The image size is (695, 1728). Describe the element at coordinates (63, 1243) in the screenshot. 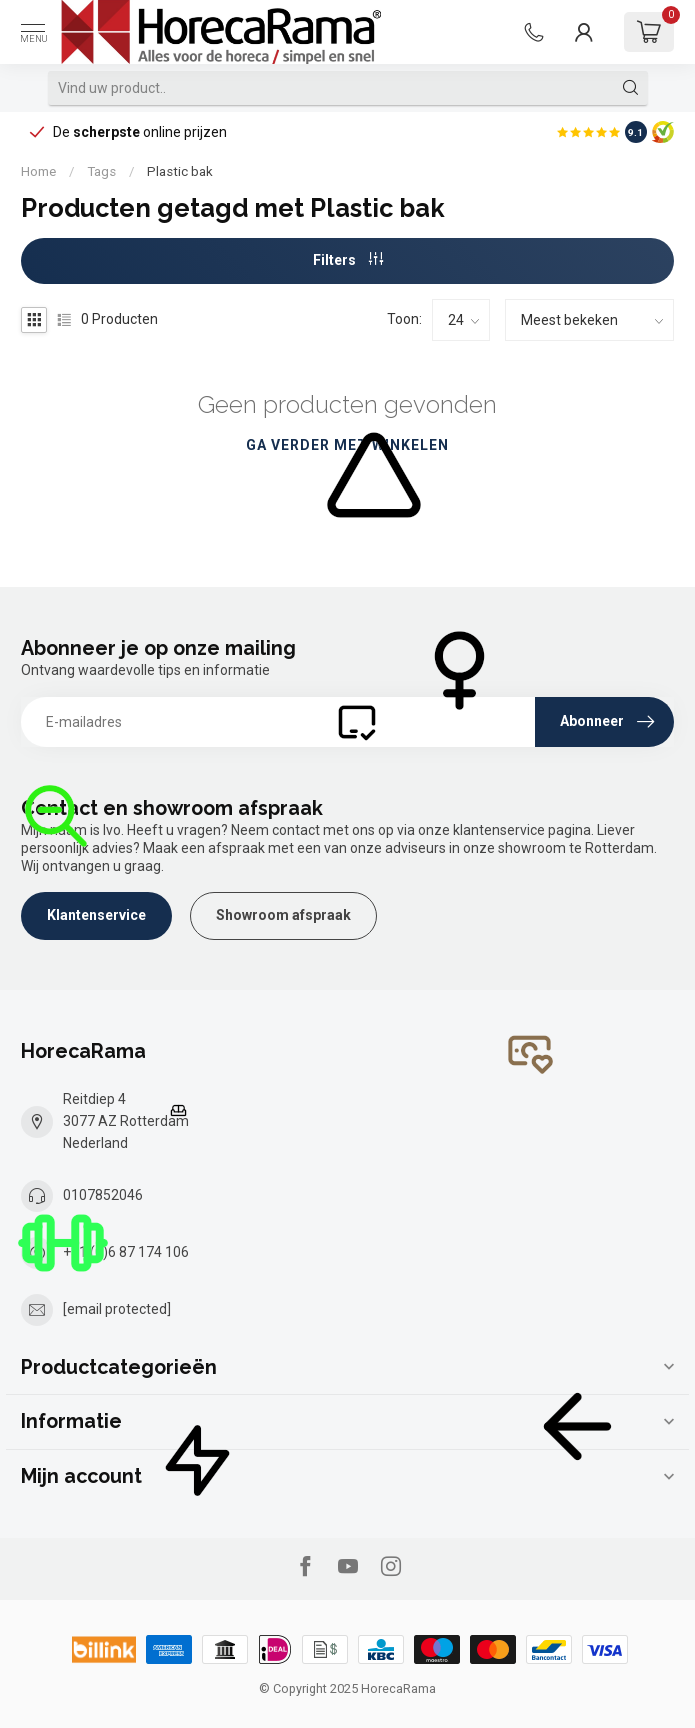

I see `access workout or fitness features` at that location.